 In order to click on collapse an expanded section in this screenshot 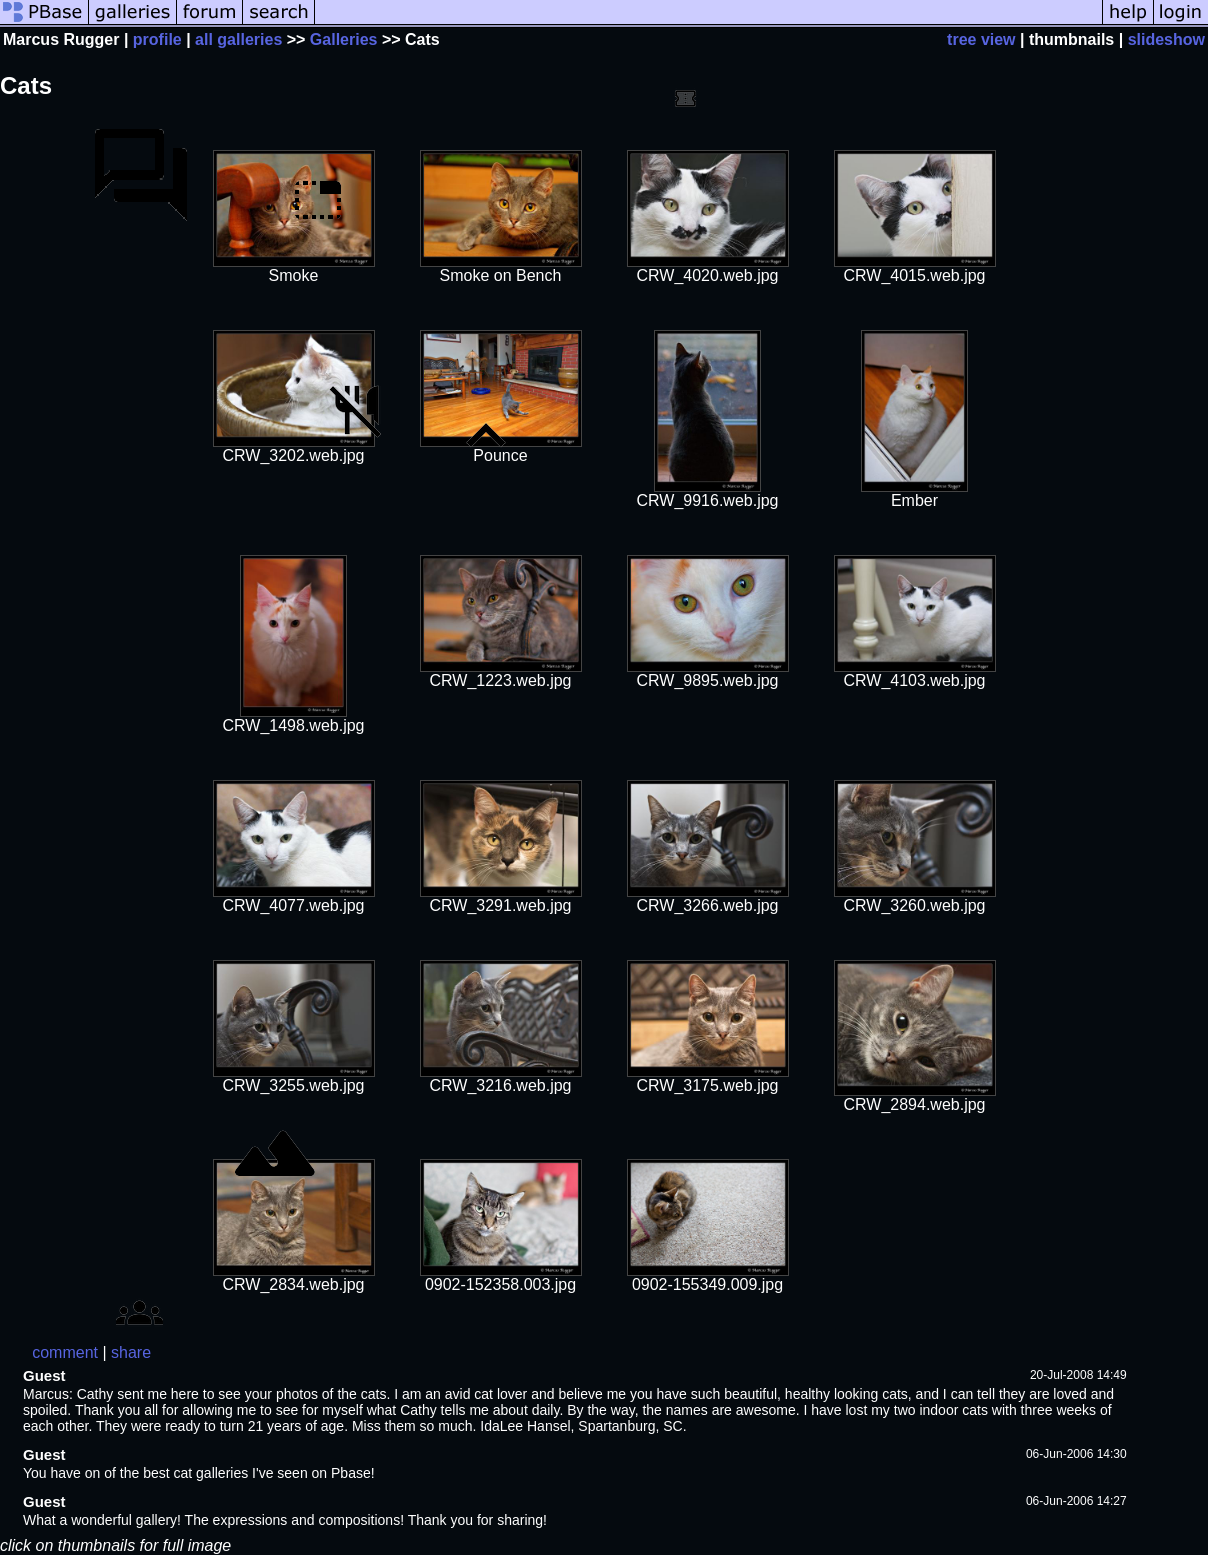, I will do `click(486, 436)`.